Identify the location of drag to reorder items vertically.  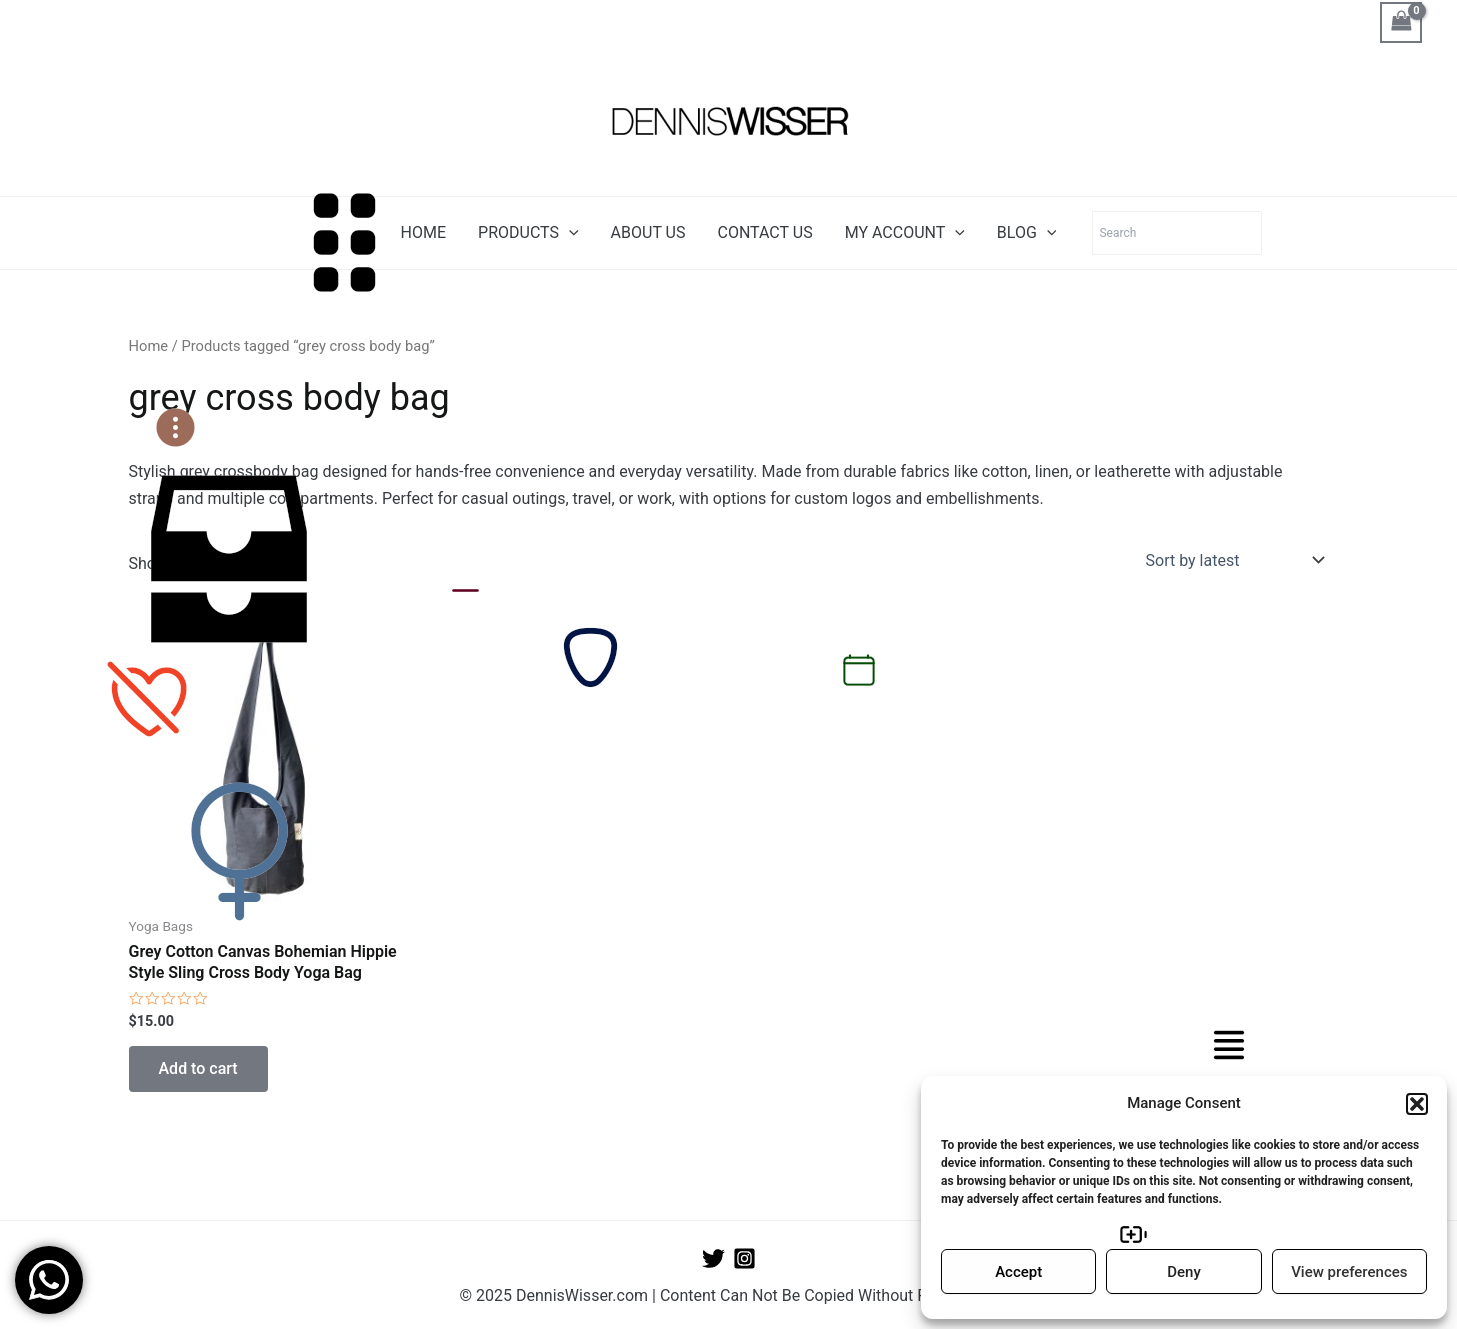
(344, 242).